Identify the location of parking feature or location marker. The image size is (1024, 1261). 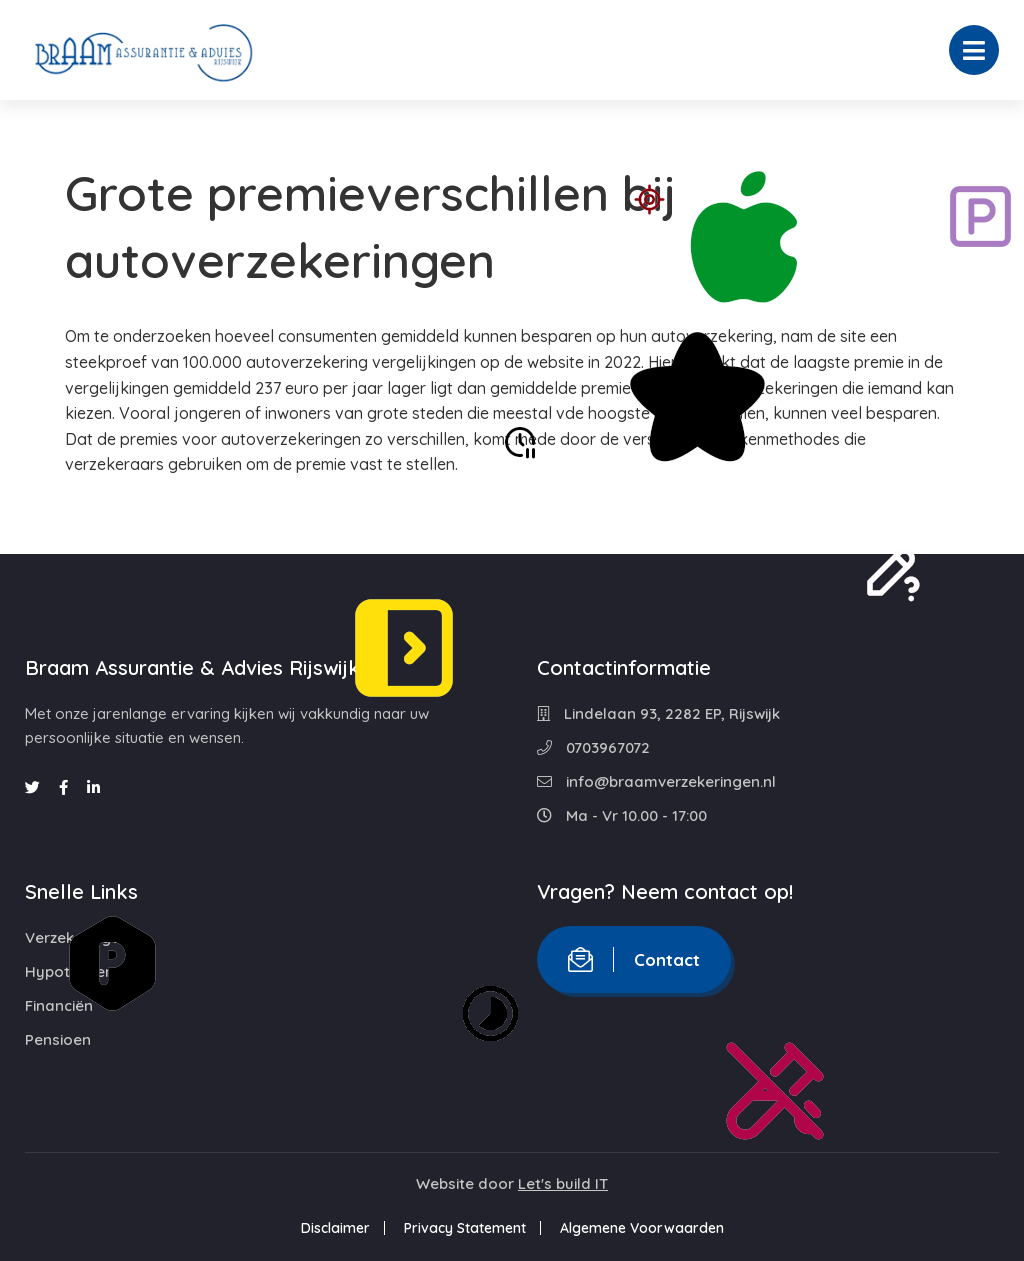
(112, 963).